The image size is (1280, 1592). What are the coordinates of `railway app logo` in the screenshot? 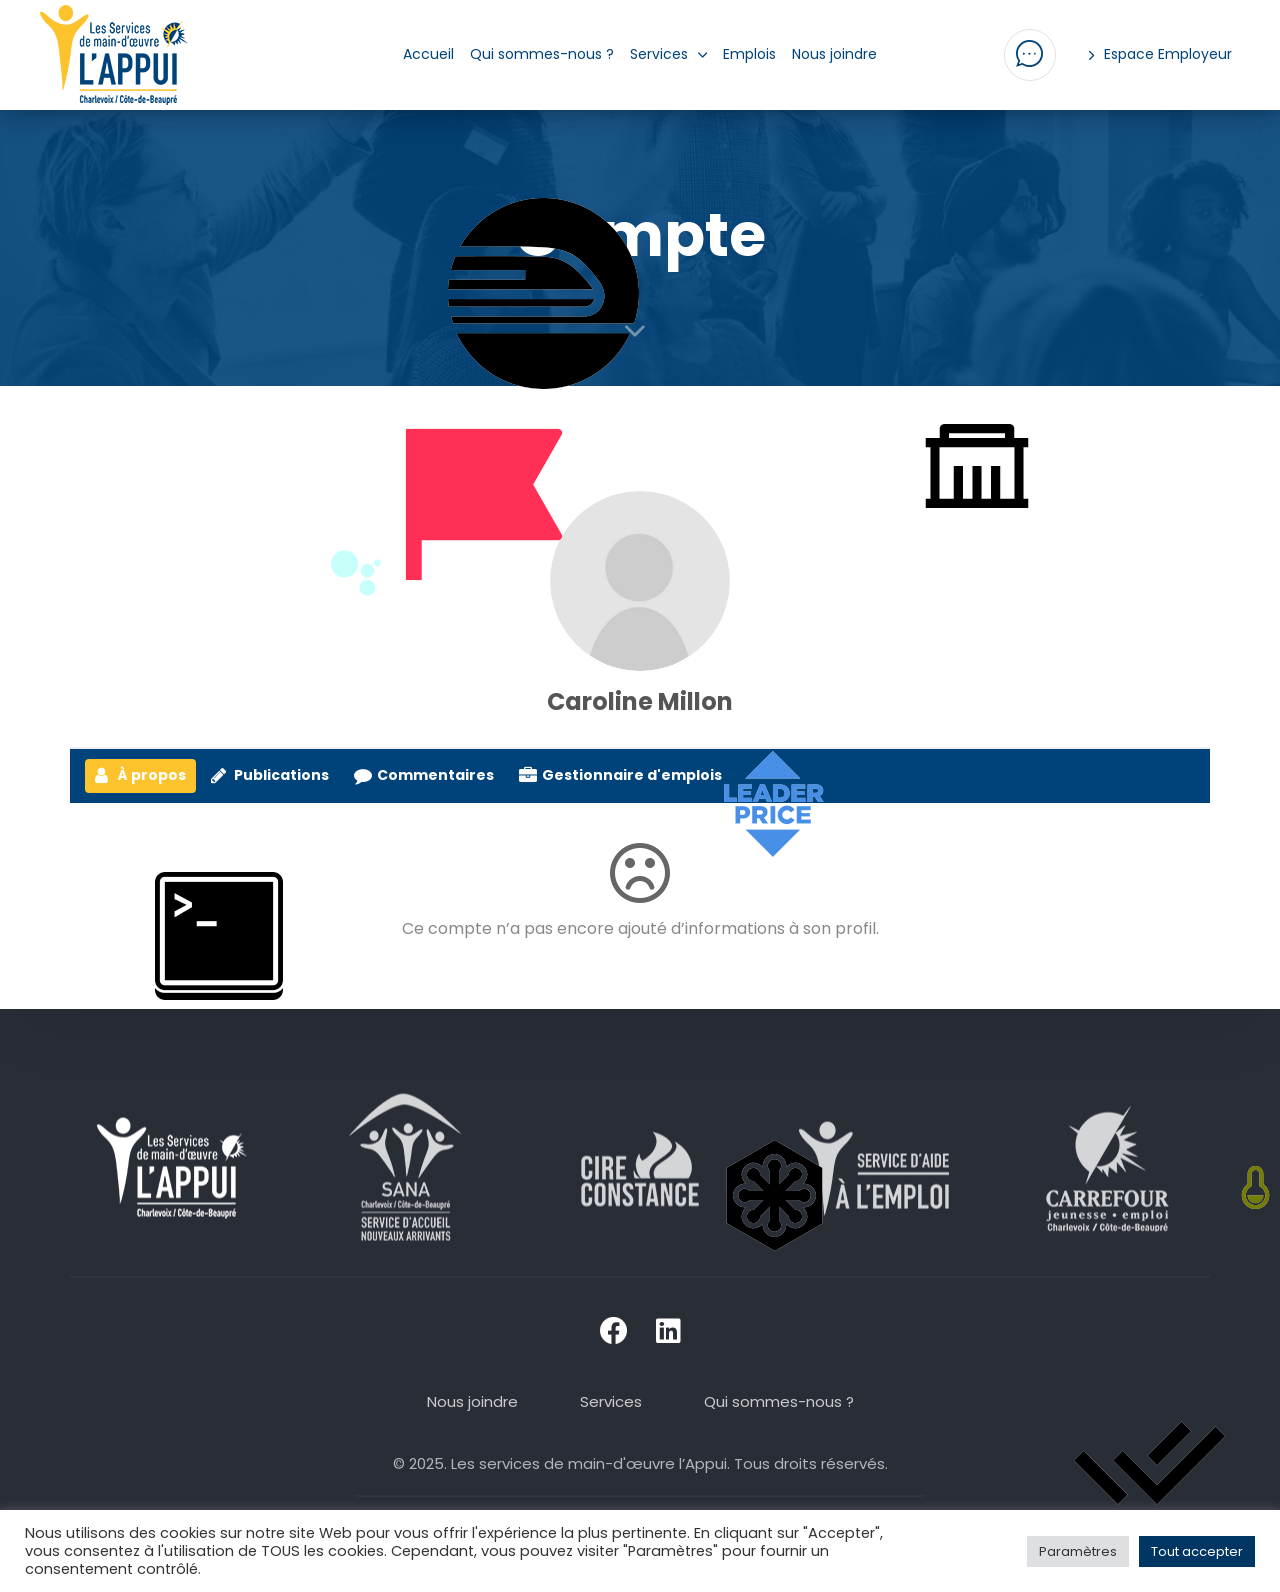 It's located at (543, 293).